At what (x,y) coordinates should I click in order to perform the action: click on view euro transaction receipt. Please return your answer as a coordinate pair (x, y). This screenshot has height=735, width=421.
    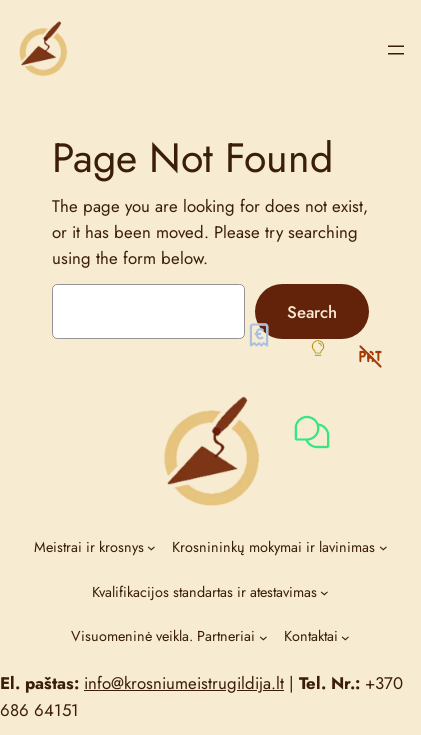
    Looking at the image, I should click on (259, 335).